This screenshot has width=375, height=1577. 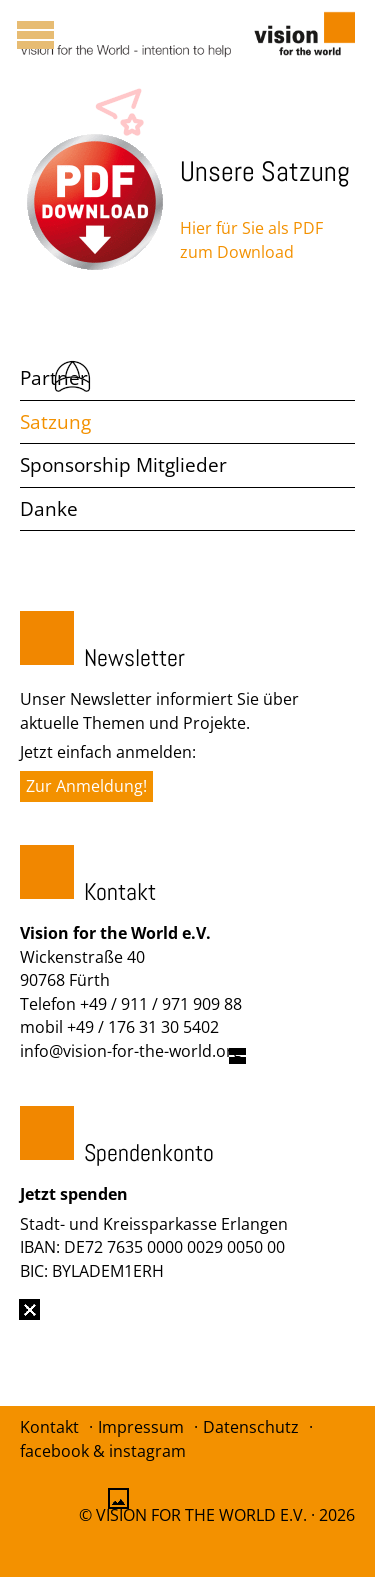 What do you see at coordinates (119, 111) in the screenshot?
I see `mark a location as favorite` at bounding box center [119, 111].